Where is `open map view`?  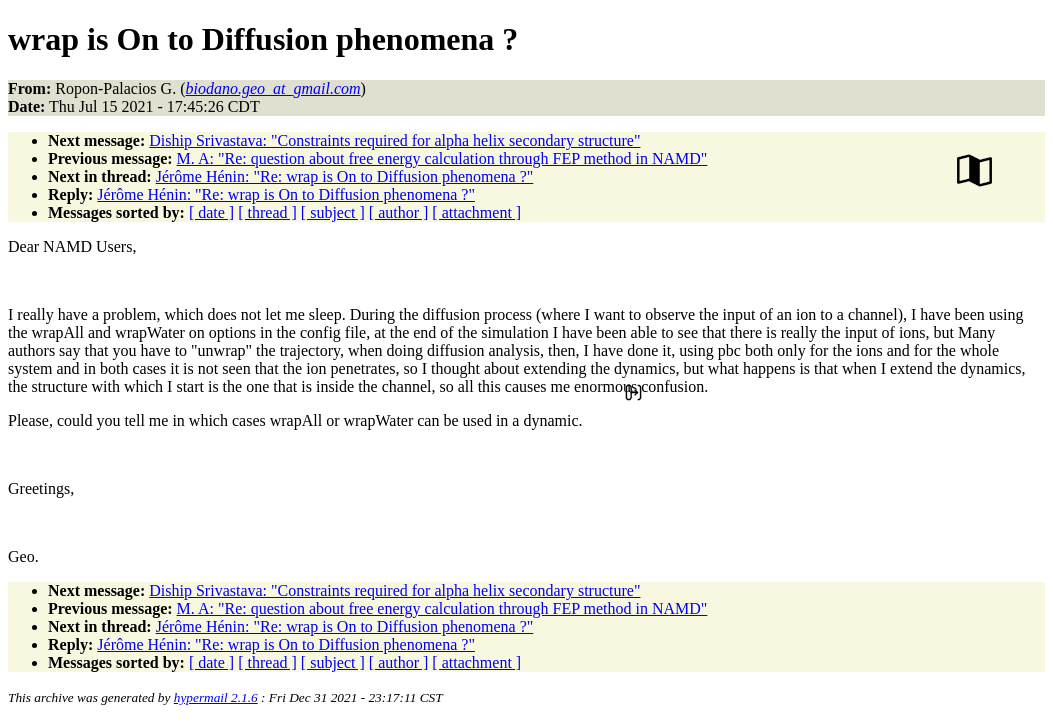
open map view is located at coordinates (974, 170).